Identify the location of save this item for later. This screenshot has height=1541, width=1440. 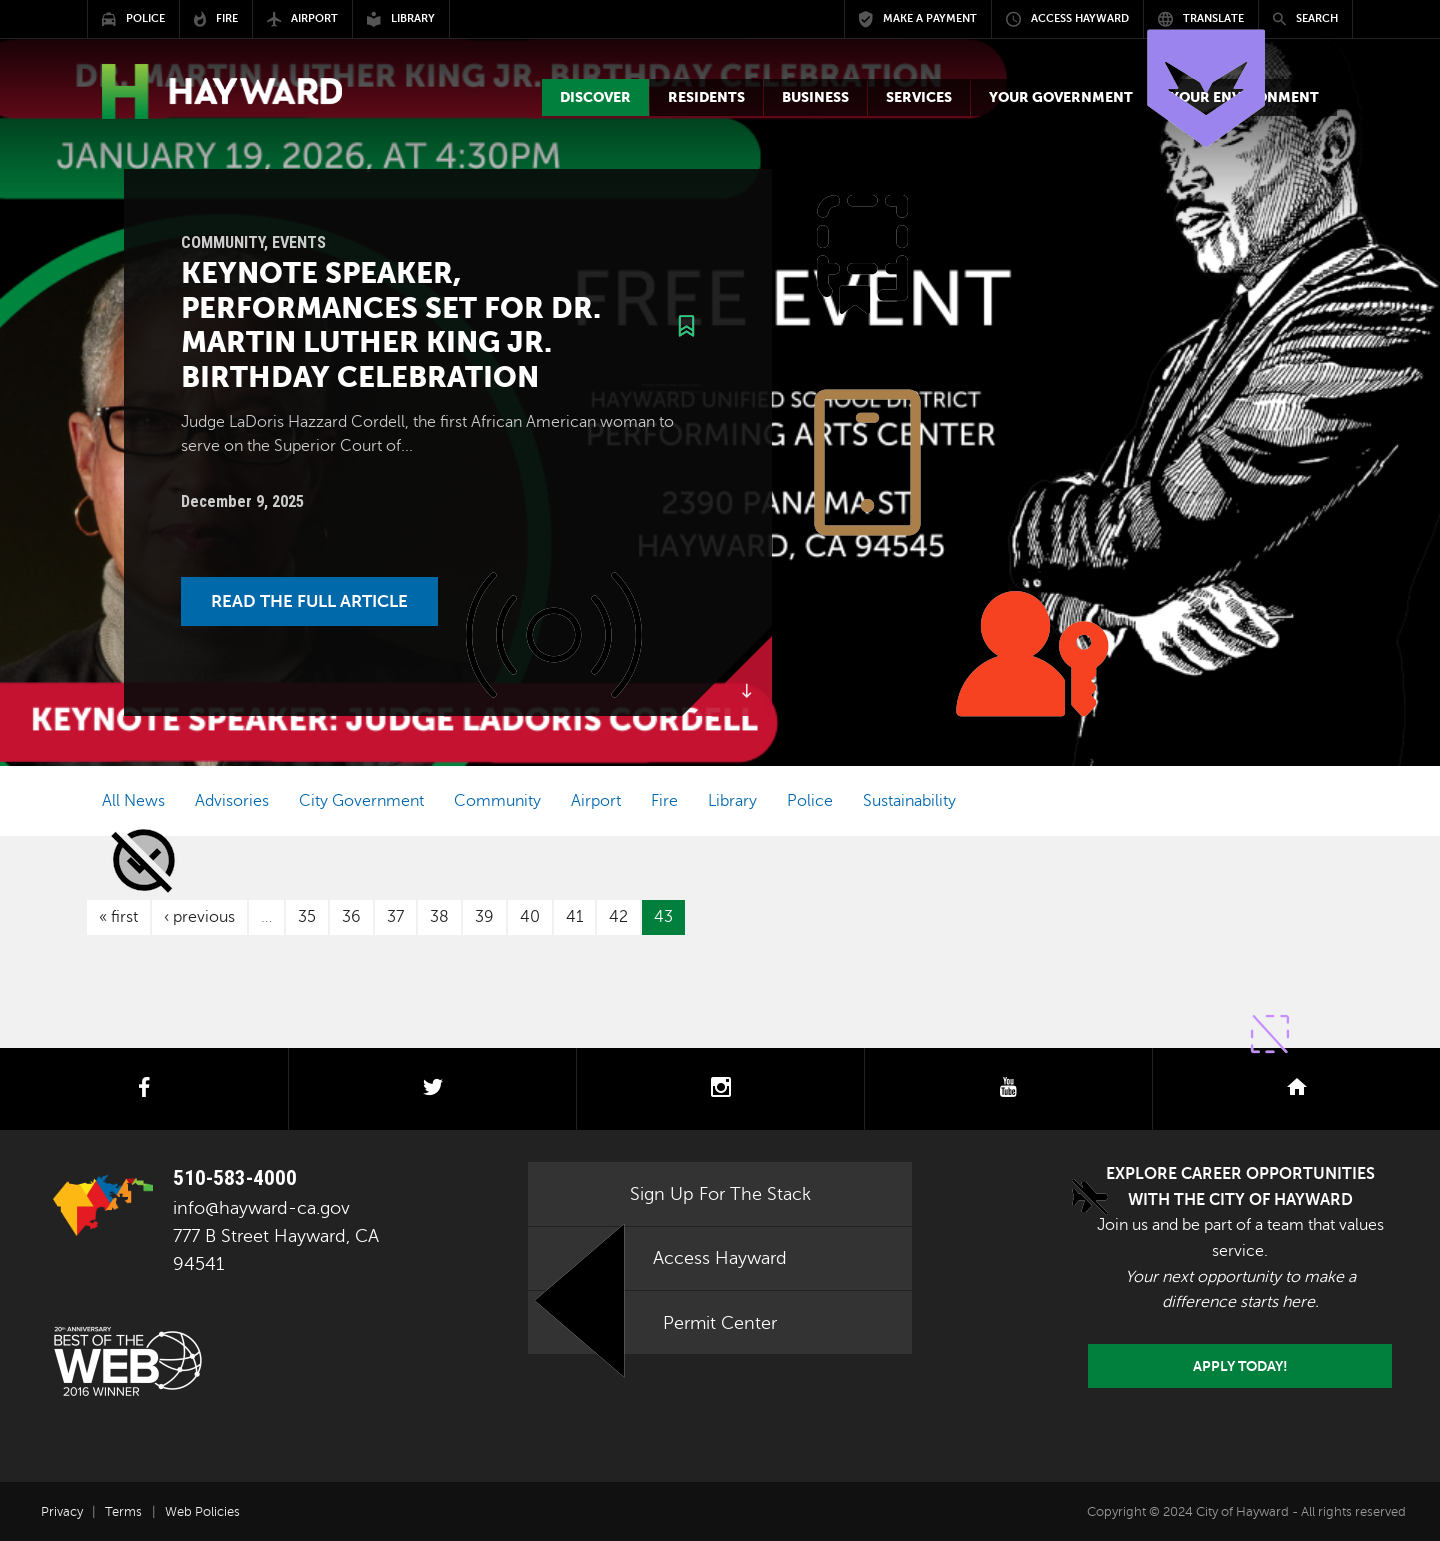
(686, 325).